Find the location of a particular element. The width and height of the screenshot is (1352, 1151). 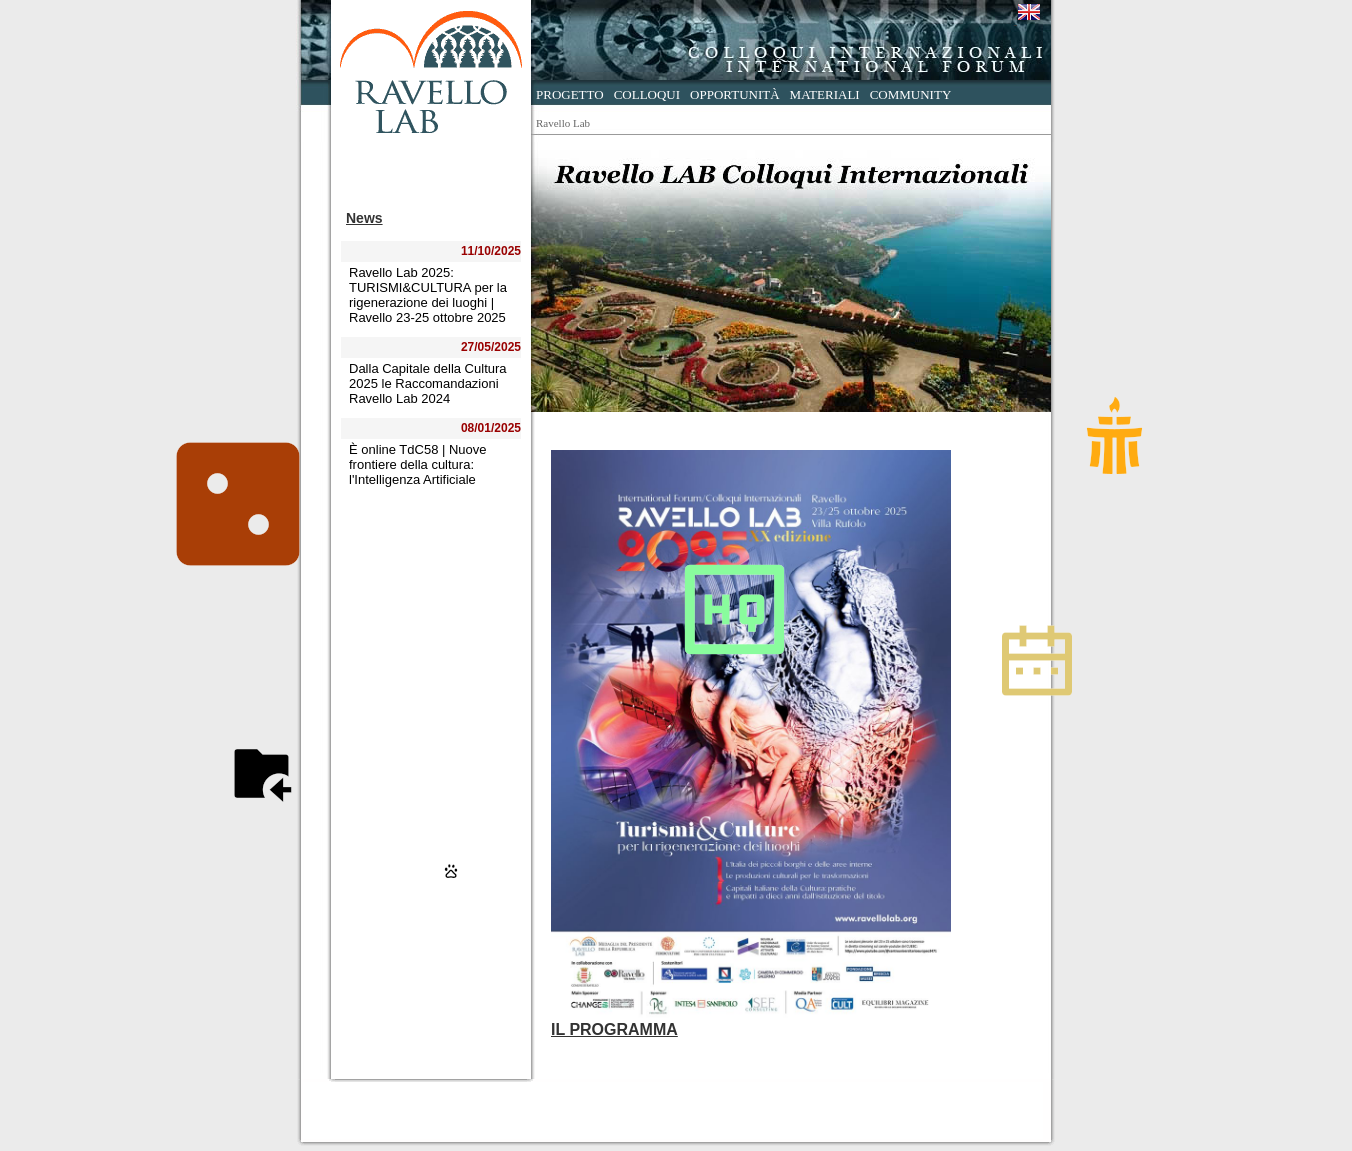

indicates high quality media or streaming option is located at coordinates (734, 609).